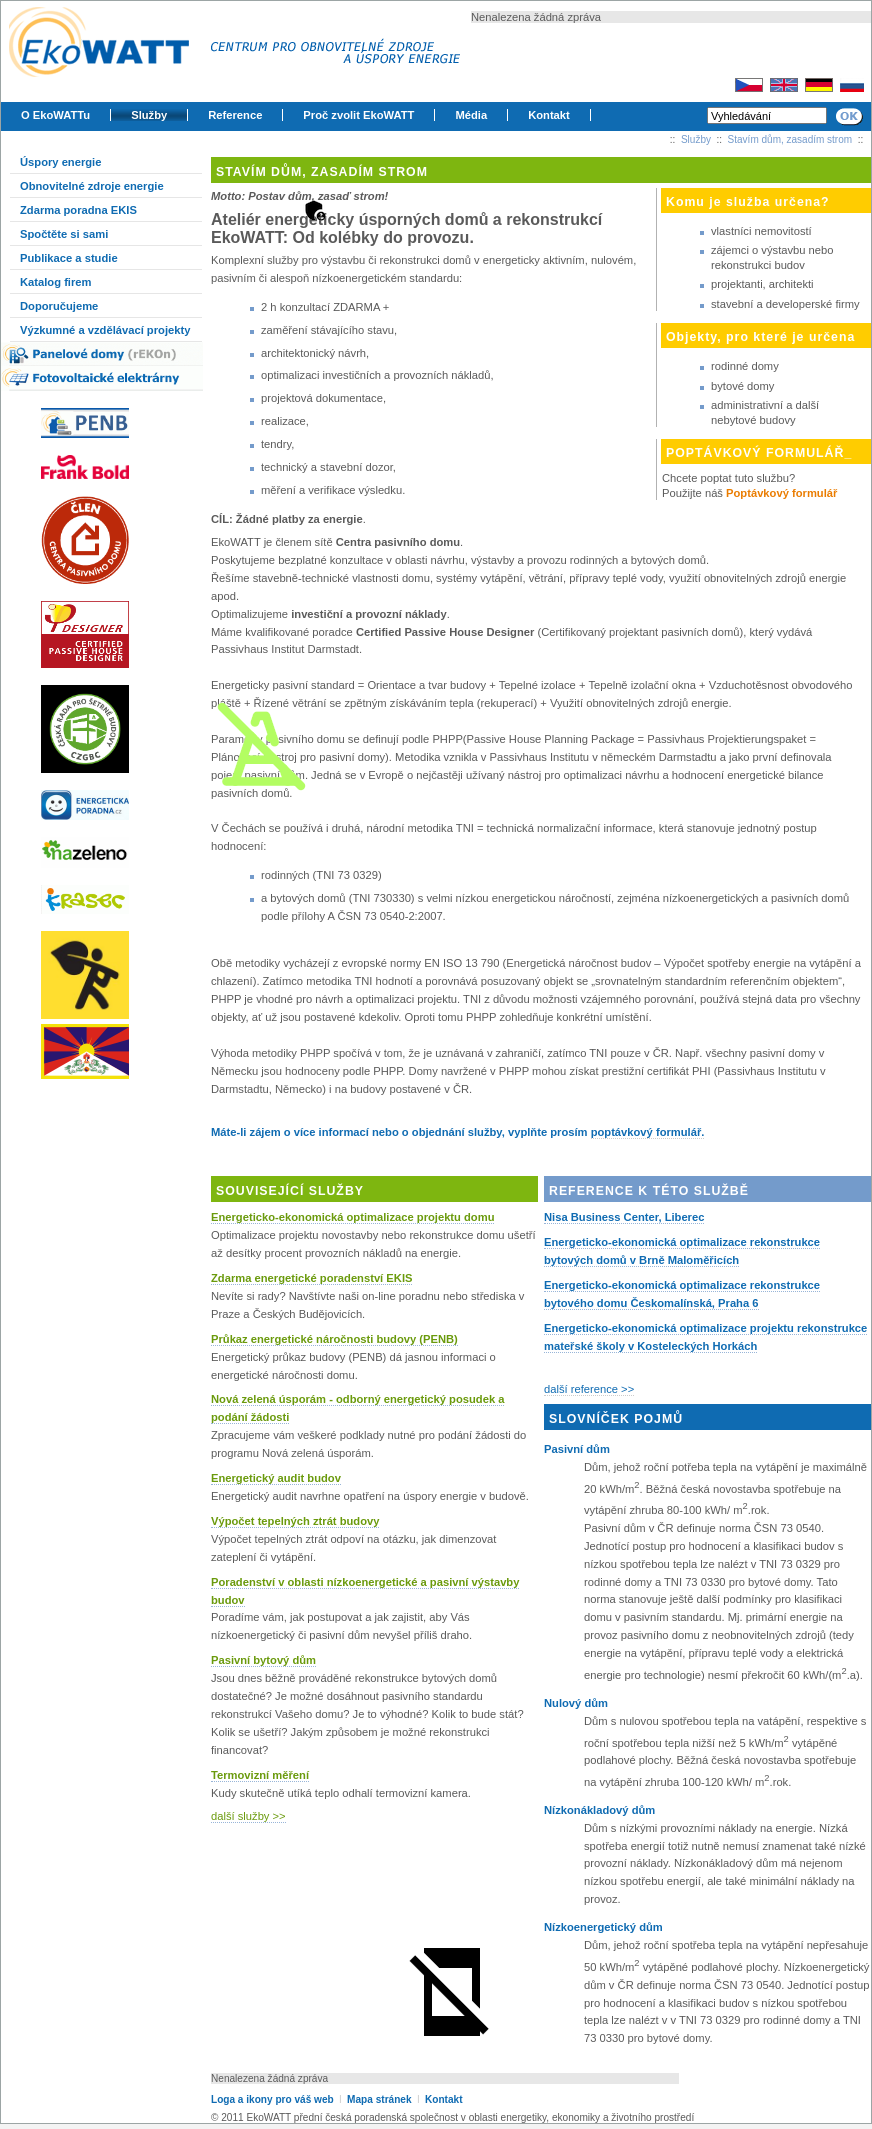 The height and width of the screenshot is (2129, 872). I want to click on access admin or security settings, so click(315, 210).